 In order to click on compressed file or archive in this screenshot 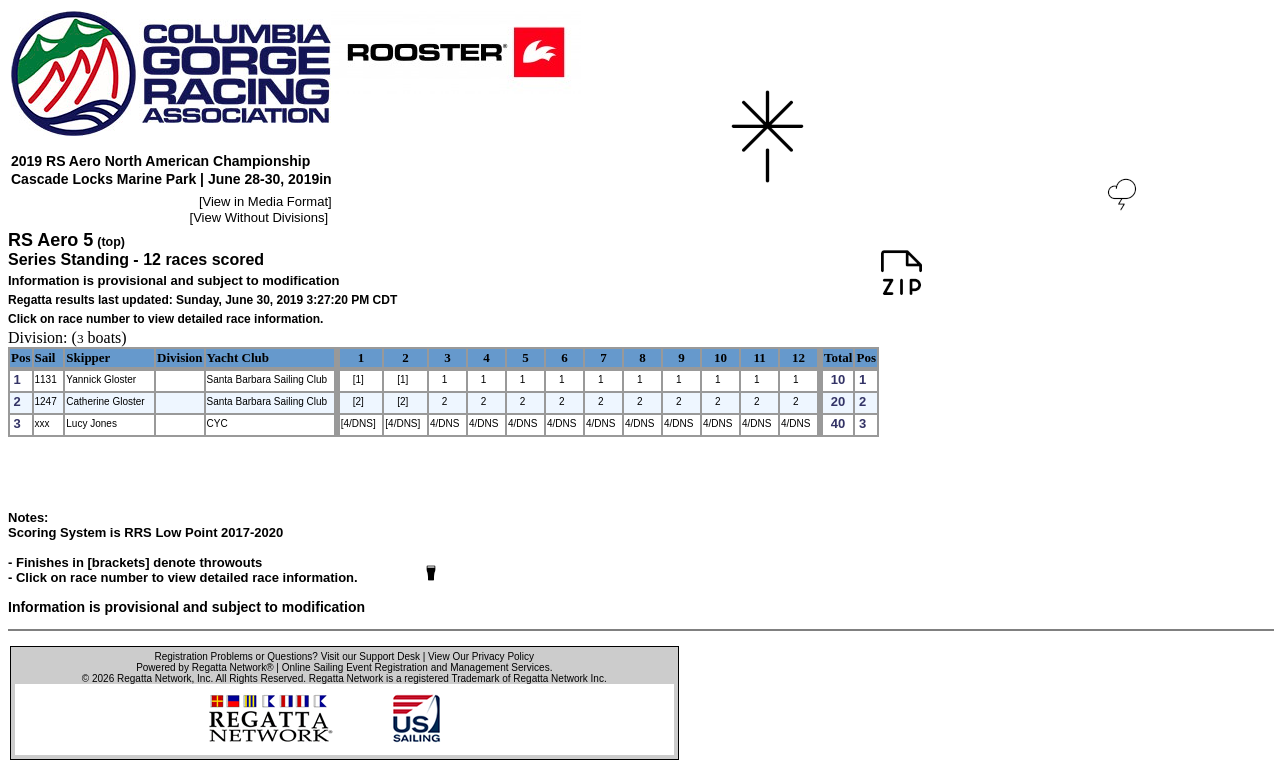, I will do `click(901, 274)`.